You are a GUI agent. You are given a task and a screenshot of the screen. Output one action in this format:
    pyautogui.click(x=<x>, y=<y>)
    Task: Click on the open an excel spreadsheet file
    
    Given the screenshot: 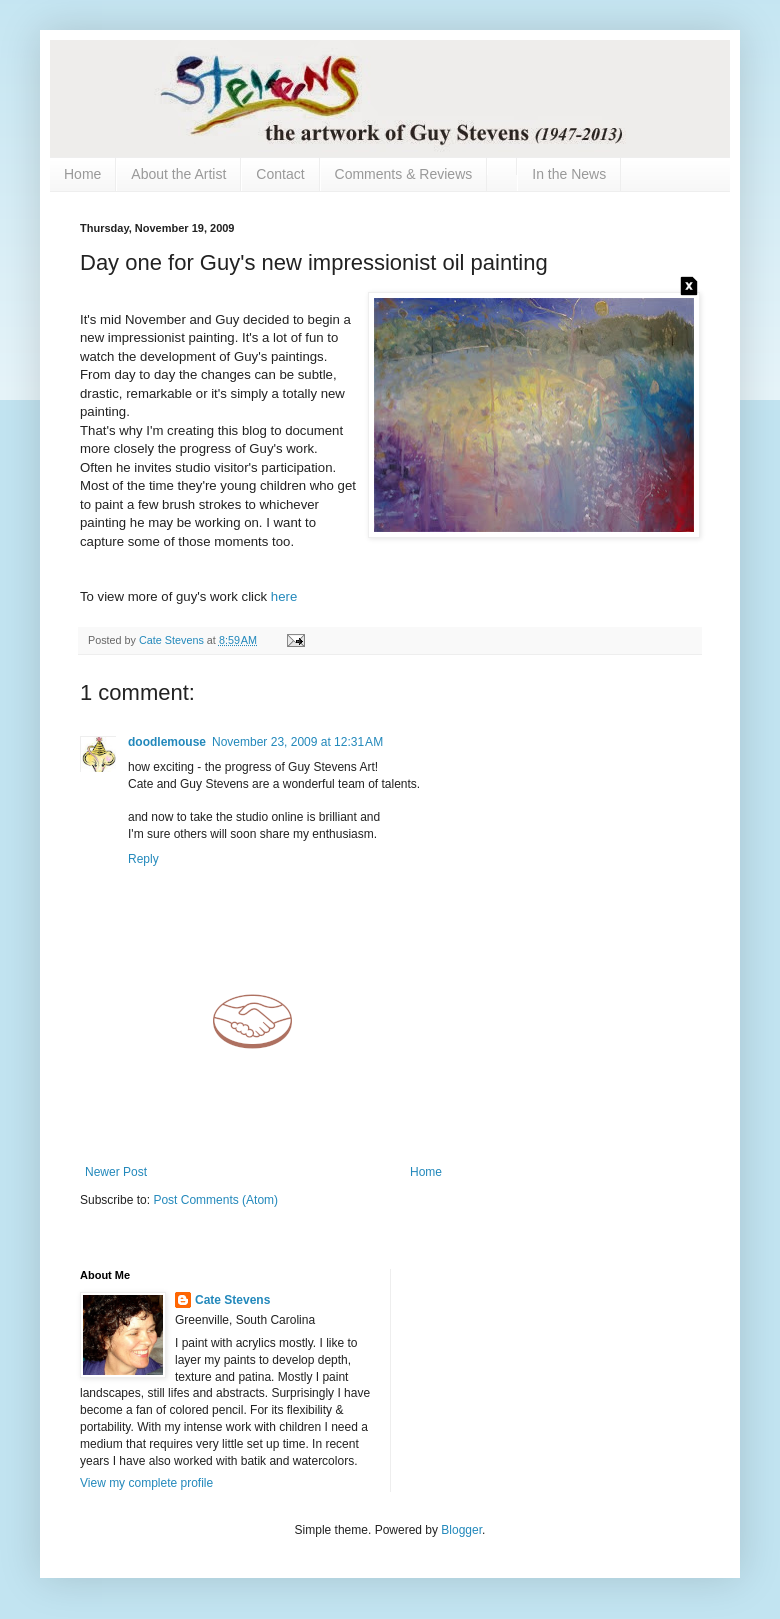 What is the action you would take?
    pyautogui.click(x=689, y=286)
    